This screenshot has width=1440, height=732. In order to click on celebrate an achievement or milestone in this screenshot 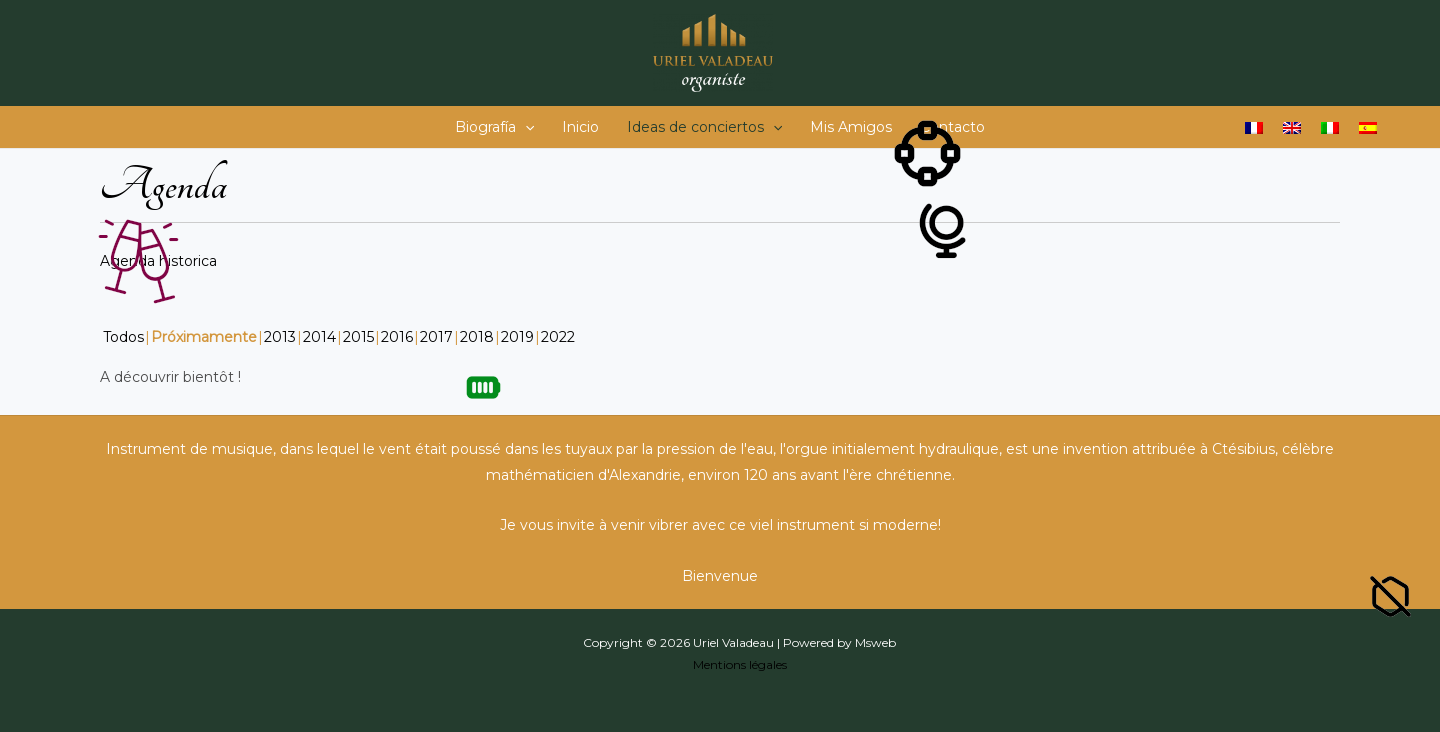, I will do `click(140, 261)`.